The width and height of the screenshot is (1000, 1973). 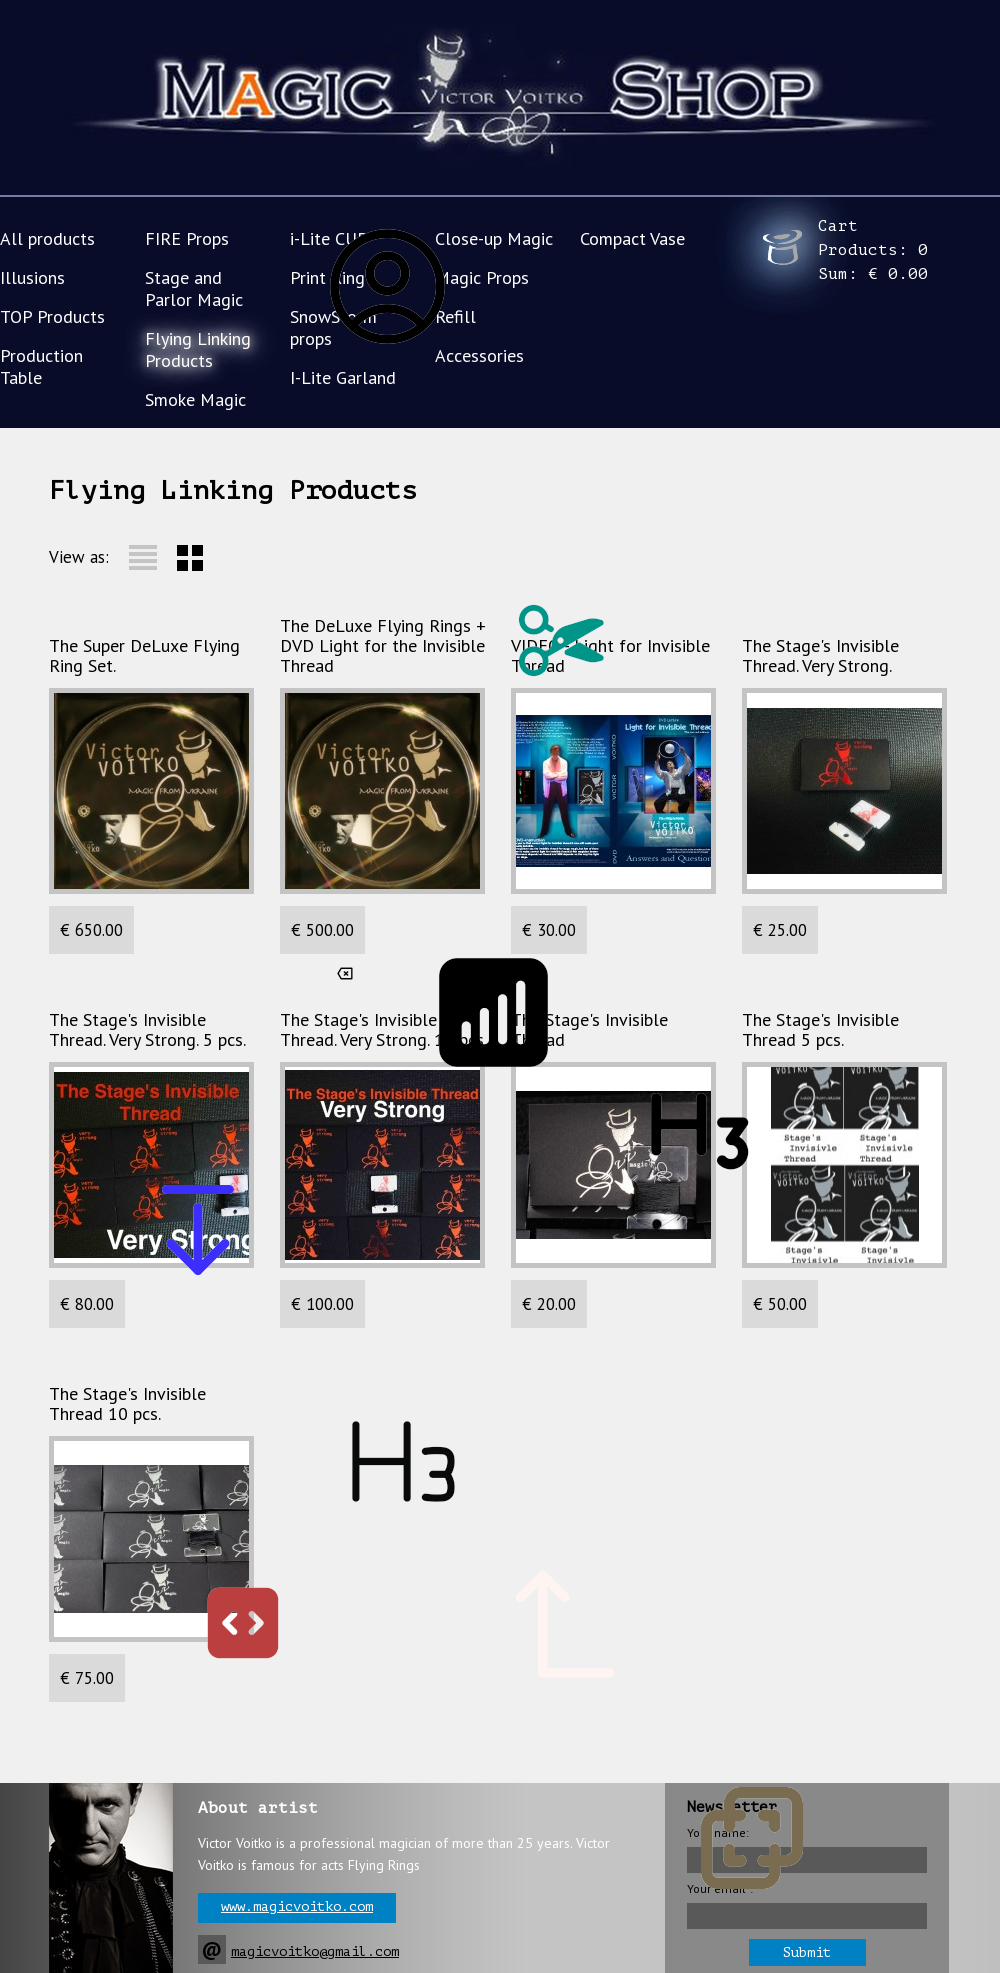 What do you see at coordinates (403, 1461) in the screenshot?
I see `format text as heading level 3` at bounding box center [403, 1461].